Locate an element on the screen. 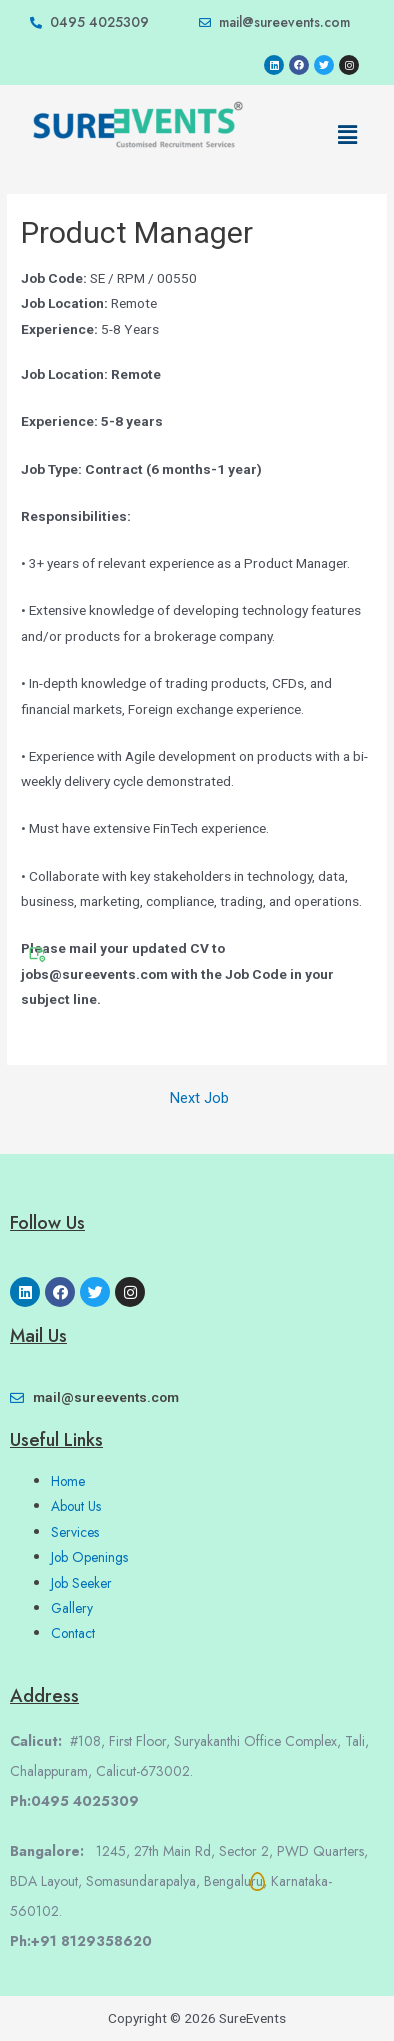  indicates an egg or egg-related item is located at coordinates (257, 1881).